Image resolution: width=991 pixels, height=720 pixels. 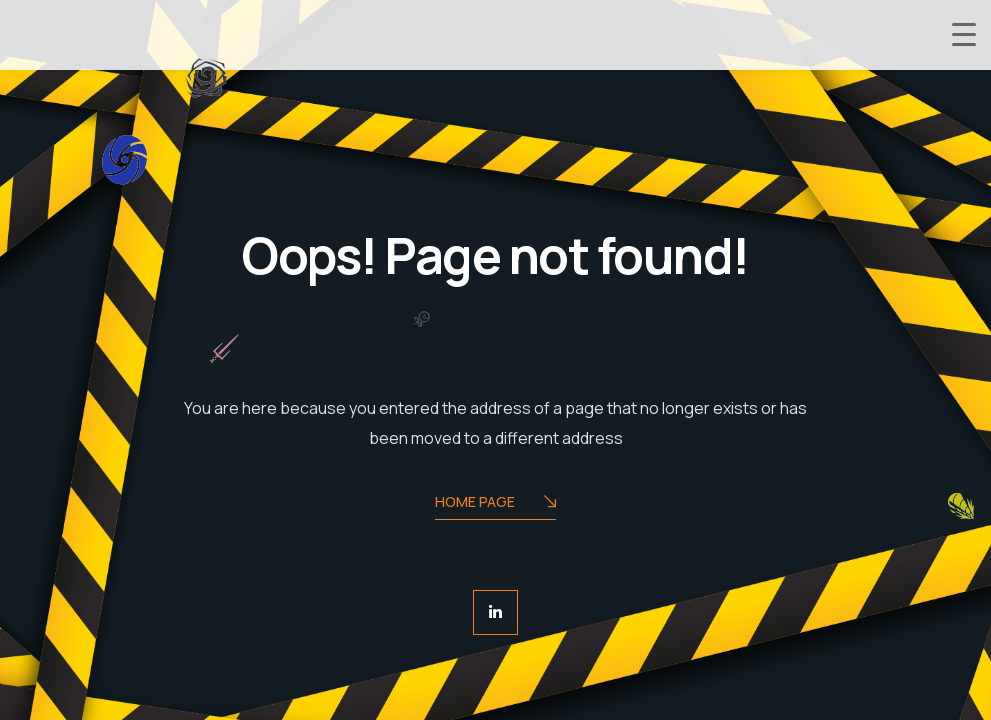 I want to click on camera shutter or aperture control, so click(x=124, y=159).